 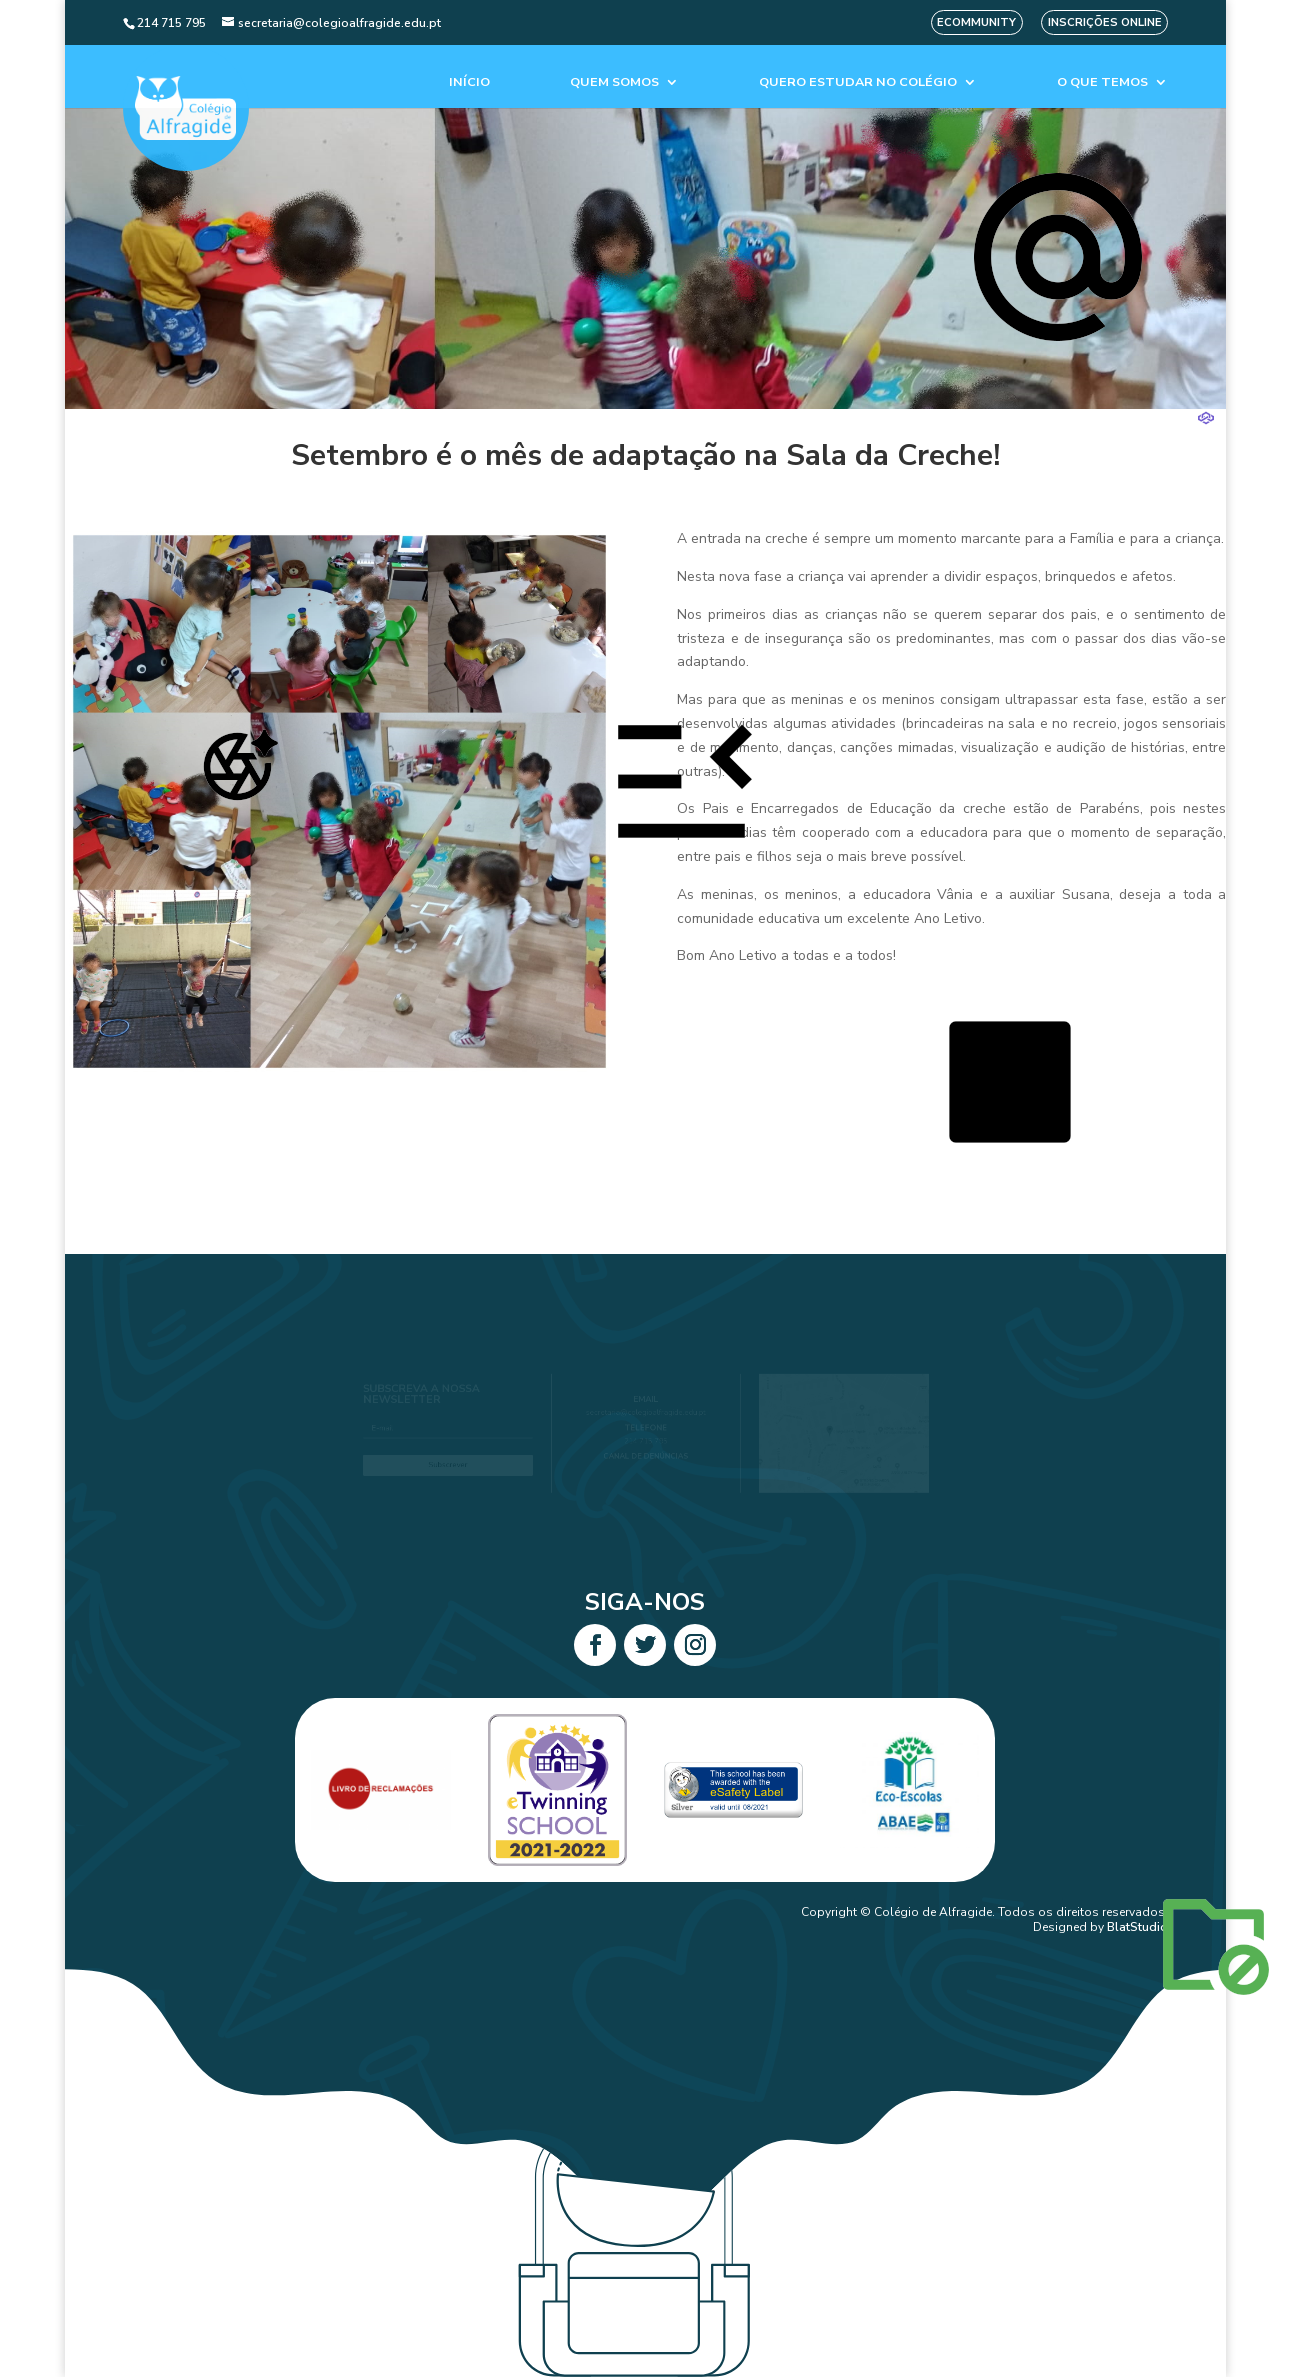 What do you see at coordinates (237, 766) in the screenshot?
I see `access AI-powered camera features` at bounding box center [237, 766].